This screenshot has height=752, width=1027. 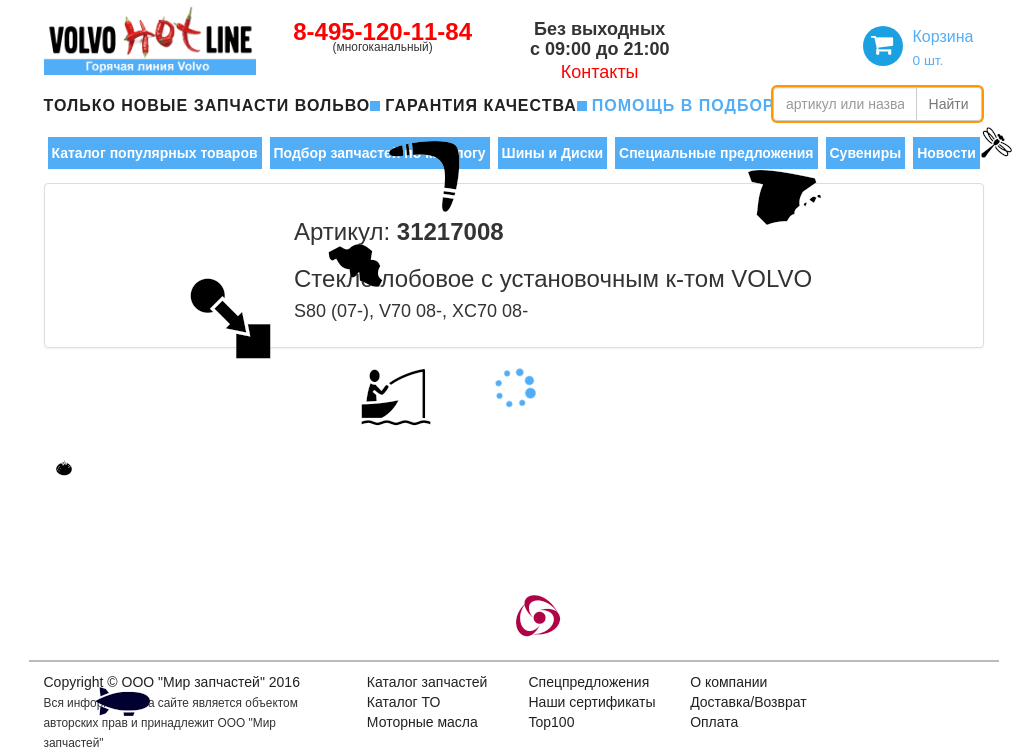 I want to click on select tangerine or citrus fruit item, so click(x=64, y=468).